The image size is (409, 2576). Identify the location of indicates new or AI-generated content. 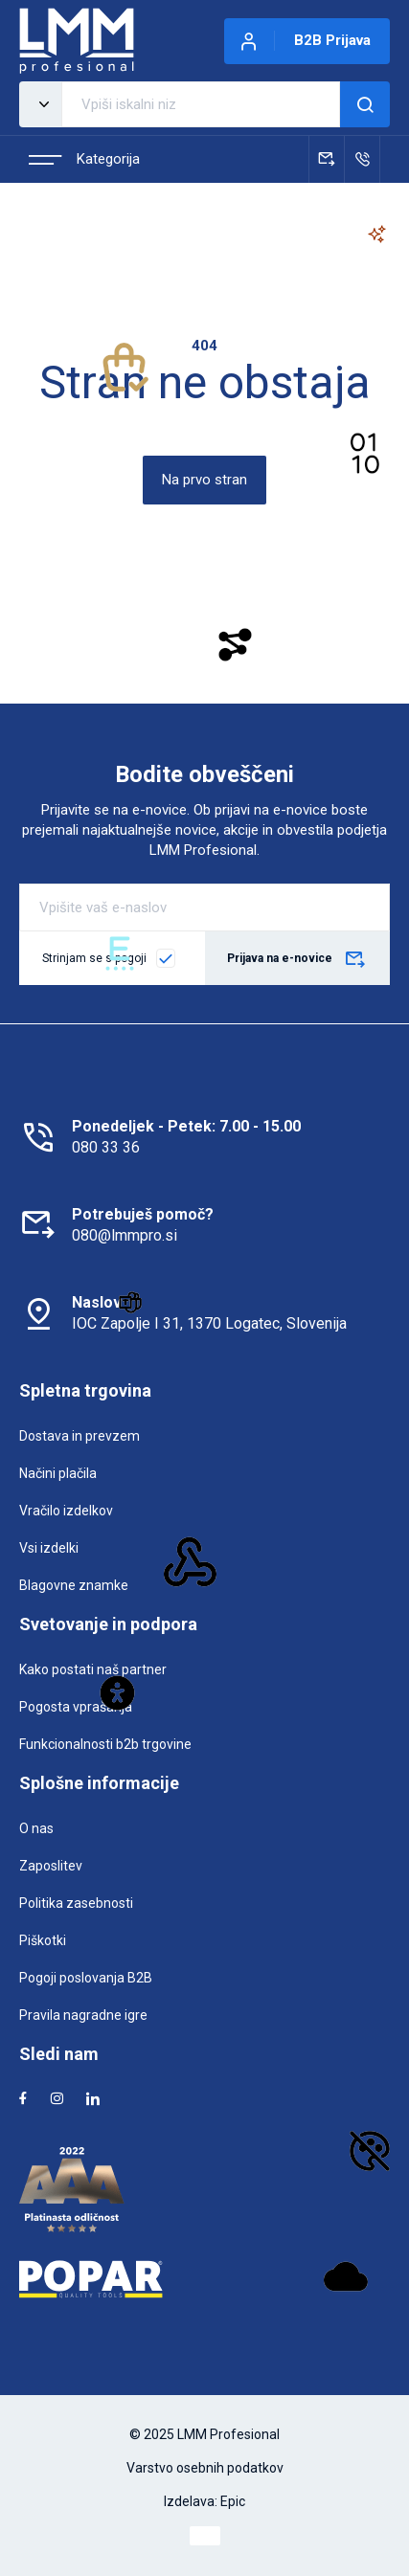
(376, 234).